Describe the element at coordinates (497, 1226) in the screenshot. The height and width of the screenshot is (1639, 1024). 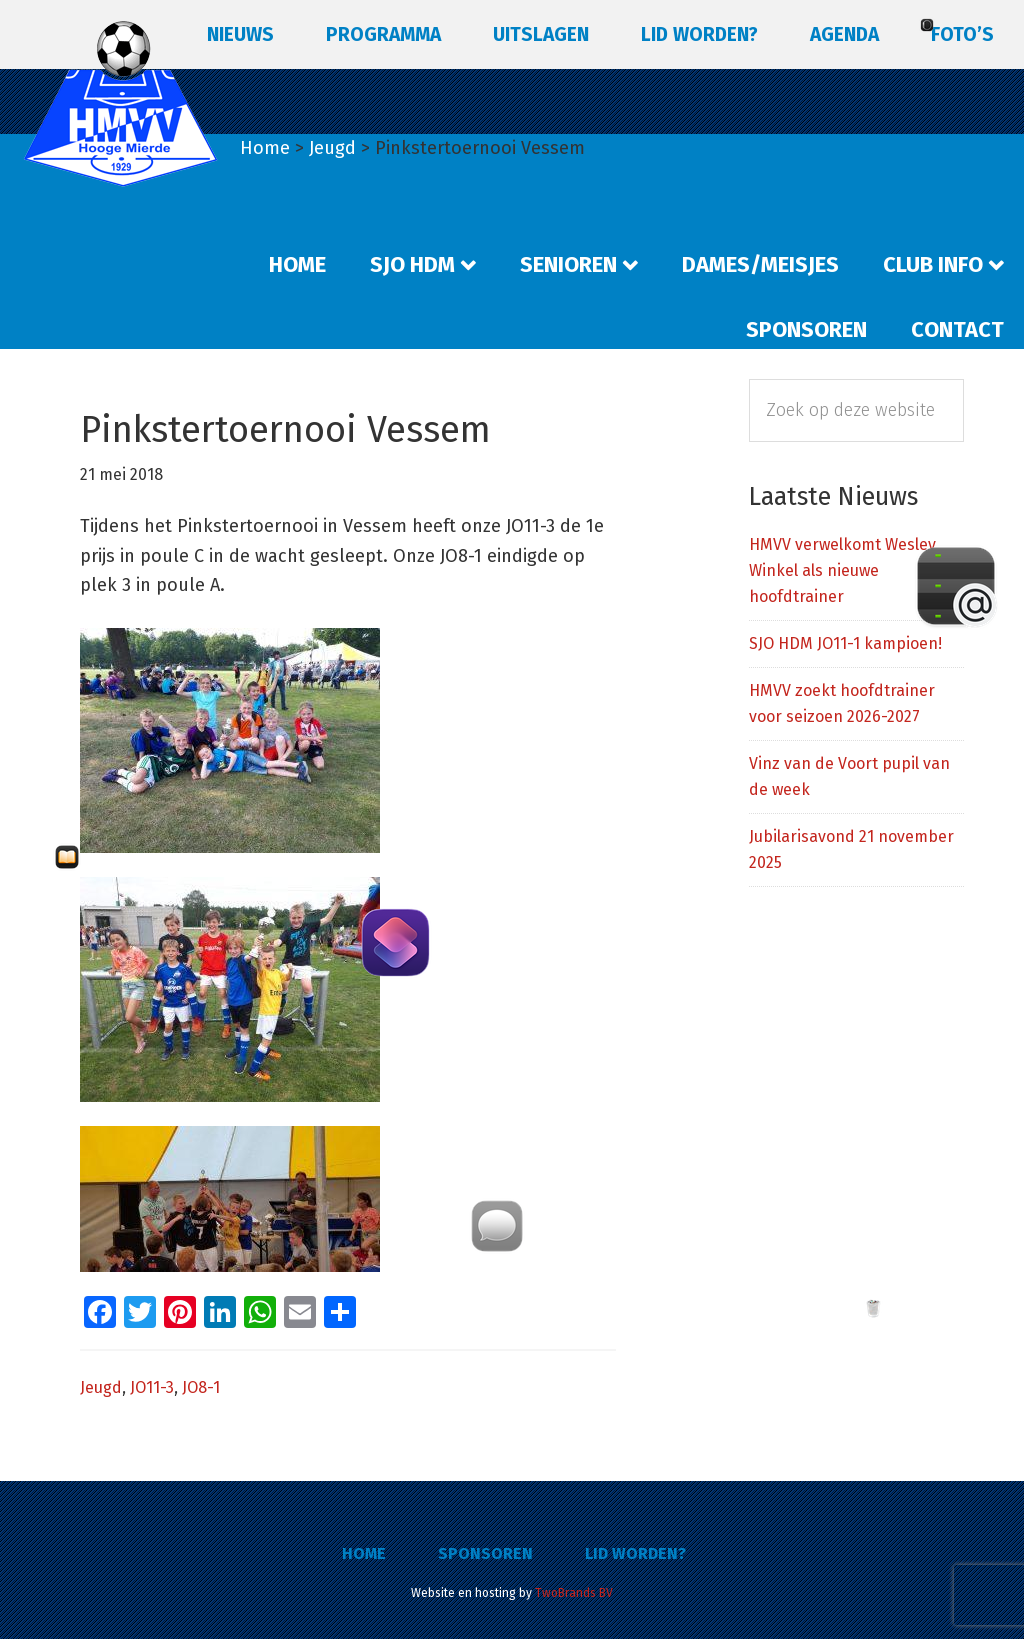
I see `open the messages app` at that location.